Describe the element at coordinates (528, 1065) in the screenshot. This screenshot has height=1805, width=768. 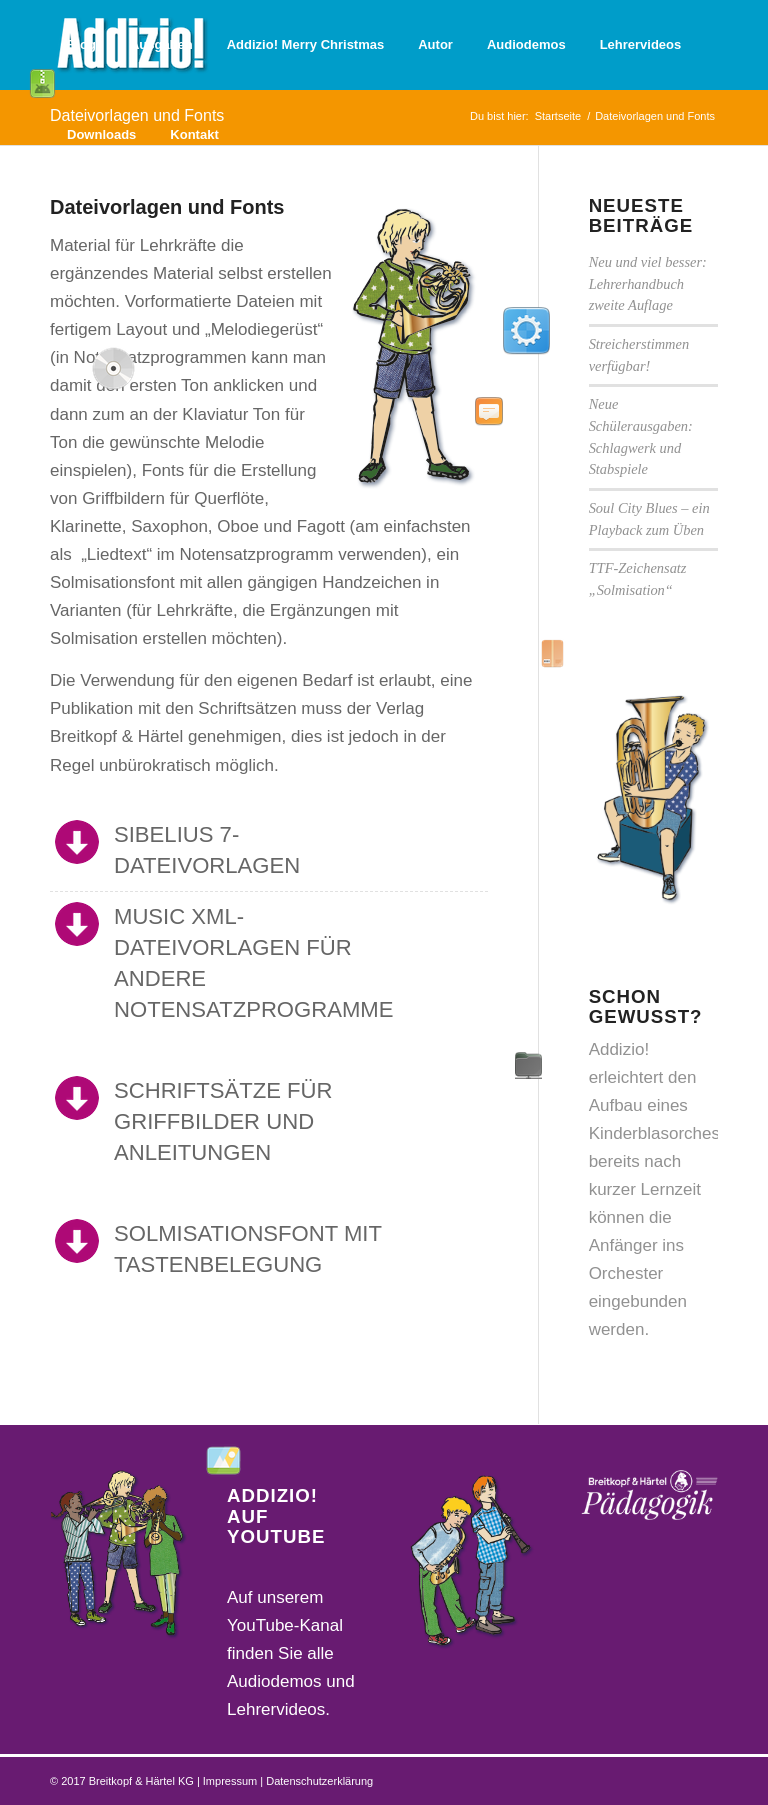
I see `access files stored on a remote server` at that location.